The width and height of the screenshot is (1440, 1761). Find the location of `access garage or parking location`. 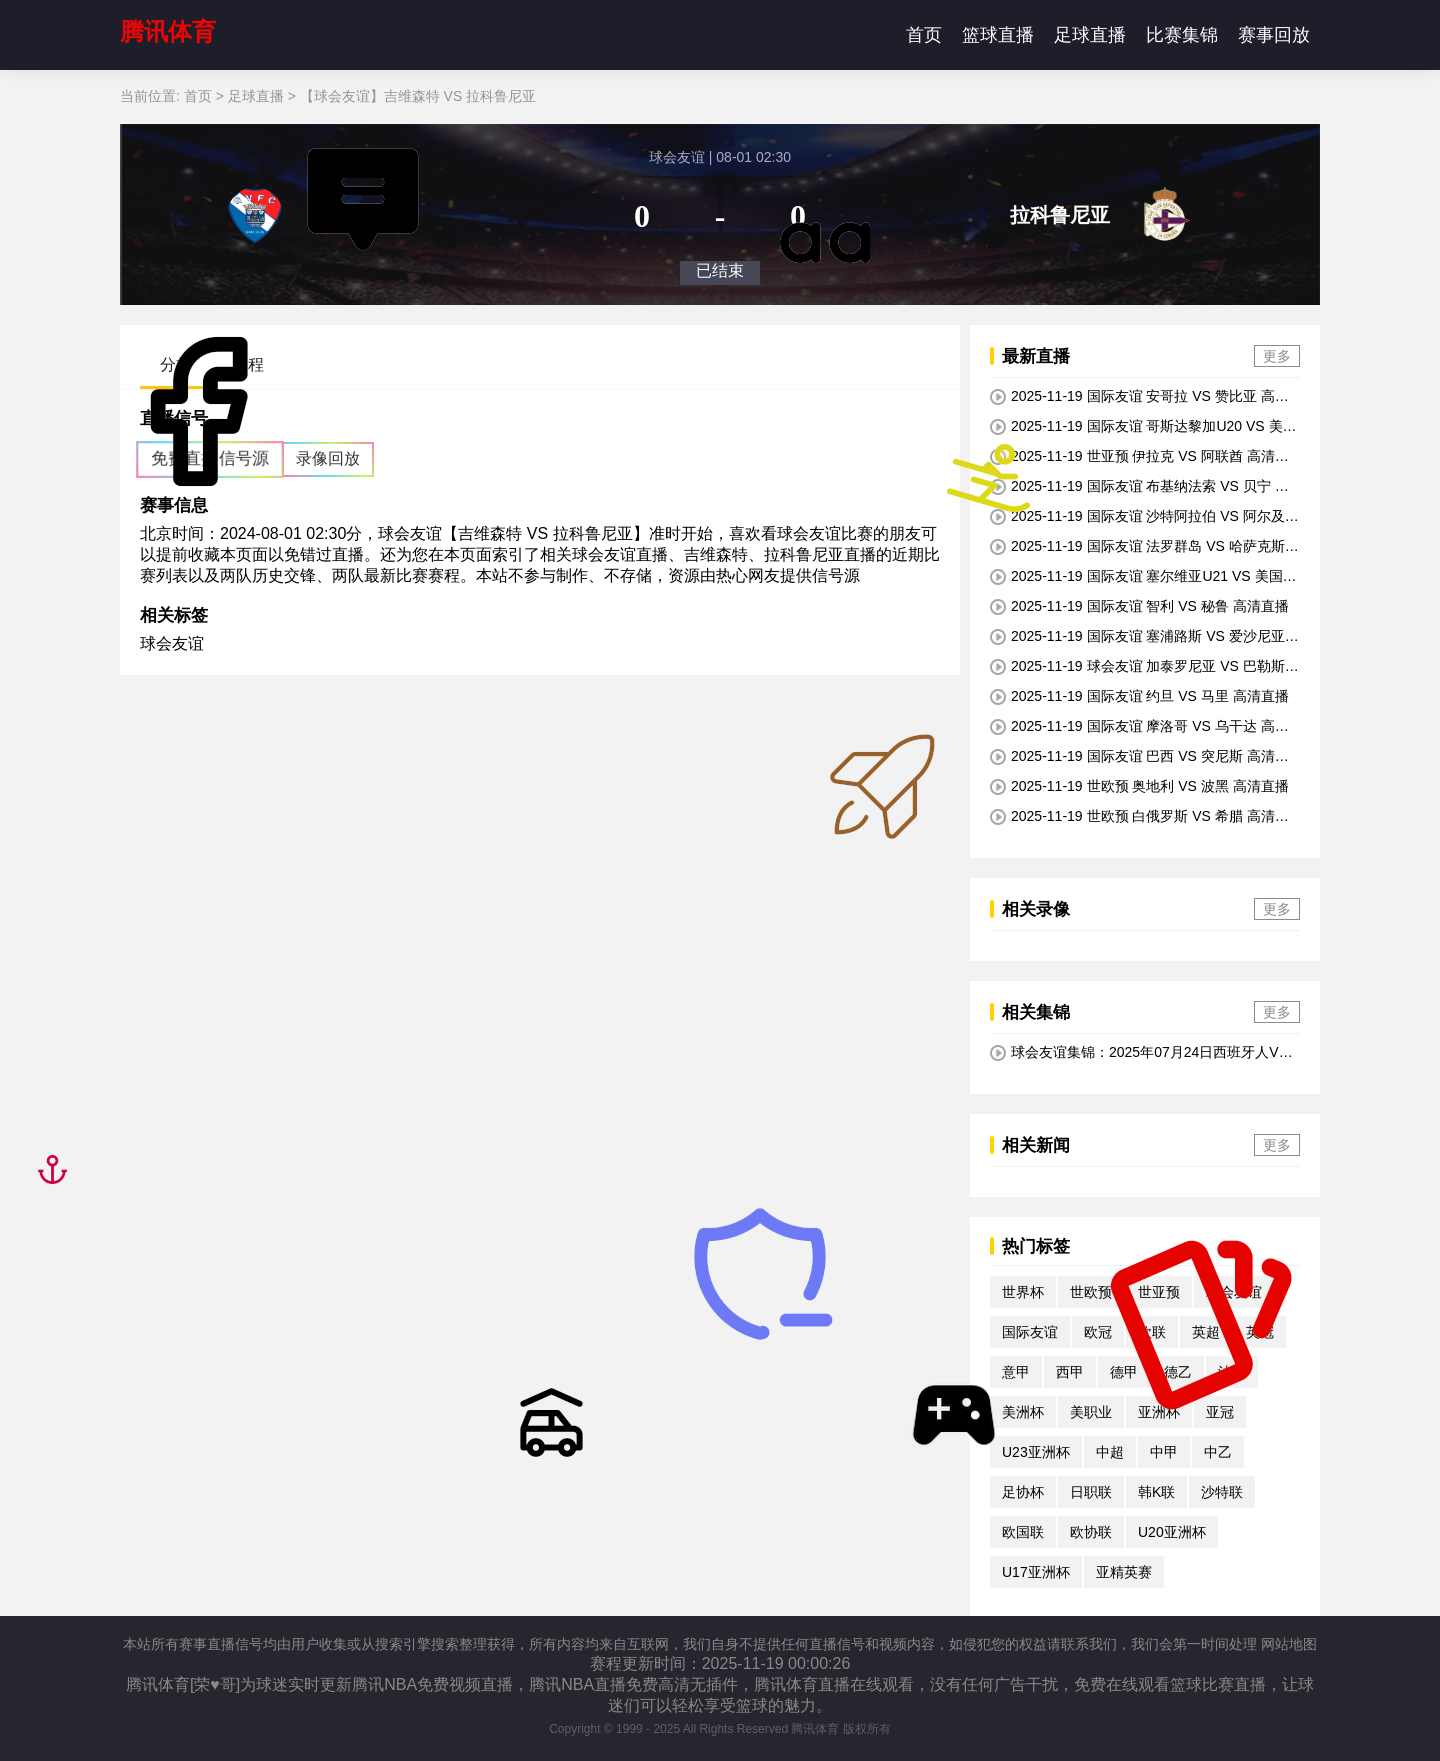

access garage or parking location is located at coordinates (551, 1422).